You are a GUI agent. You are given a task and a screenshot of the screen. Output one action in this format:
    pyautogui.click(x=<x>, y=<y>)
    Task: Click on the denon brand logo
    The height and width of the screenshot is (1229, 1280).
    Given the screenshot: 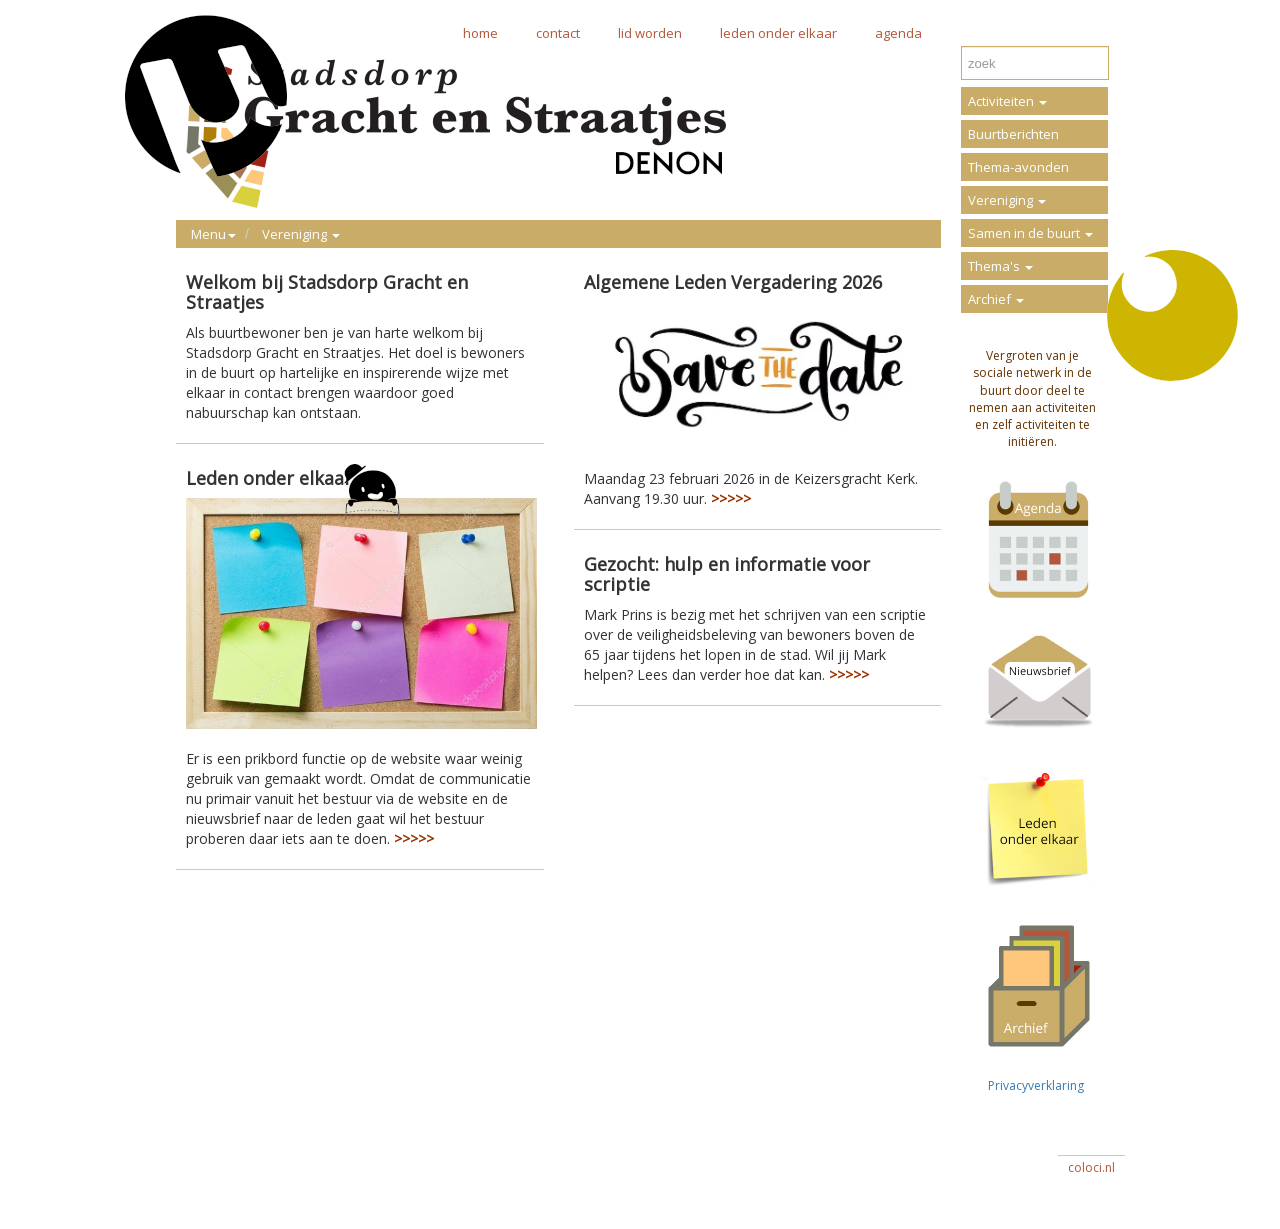 What is the action you would take?
    pyautogui.click(x=669, y=163)
    